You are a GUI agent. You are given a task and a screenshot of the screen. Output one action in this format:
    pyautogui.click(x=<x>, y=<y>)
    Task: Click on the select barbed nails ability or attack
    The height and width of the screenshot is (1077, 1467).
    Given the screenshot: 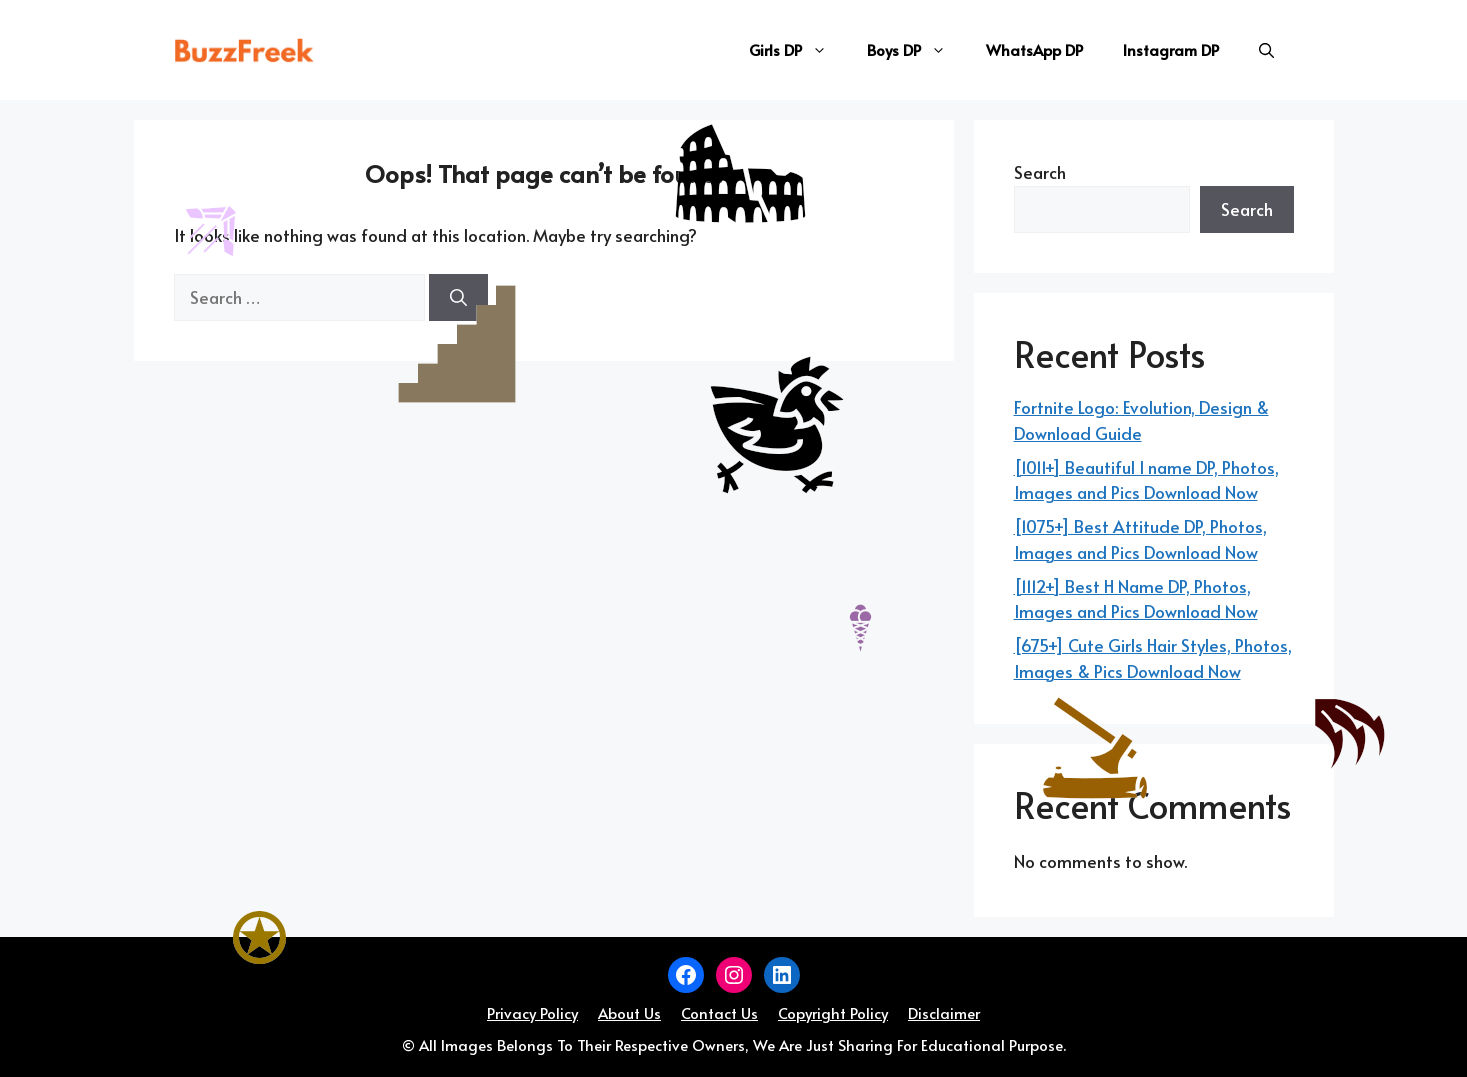 What is the action you would take?
    pyautogui.click(x=1350, y=734)
    